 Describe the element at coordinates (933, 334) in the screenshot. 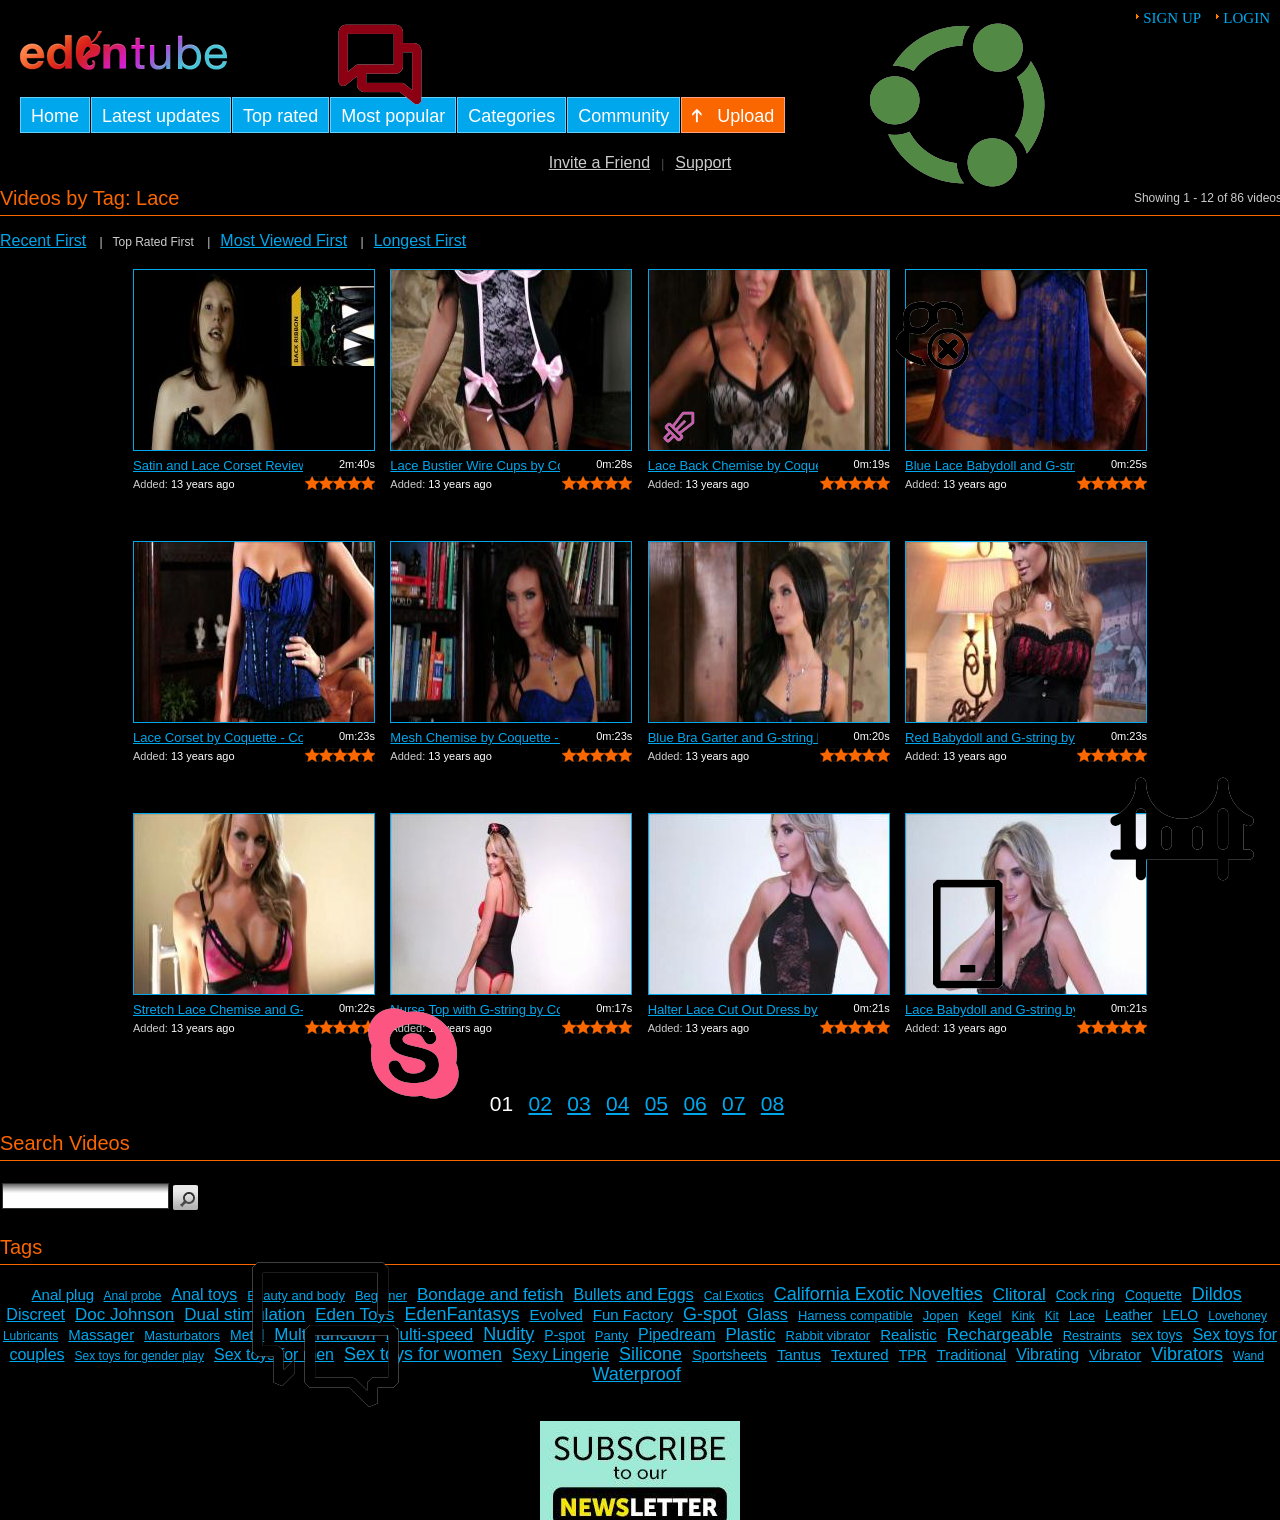

I see `github copilot is disconnected or unavailable` at that location.